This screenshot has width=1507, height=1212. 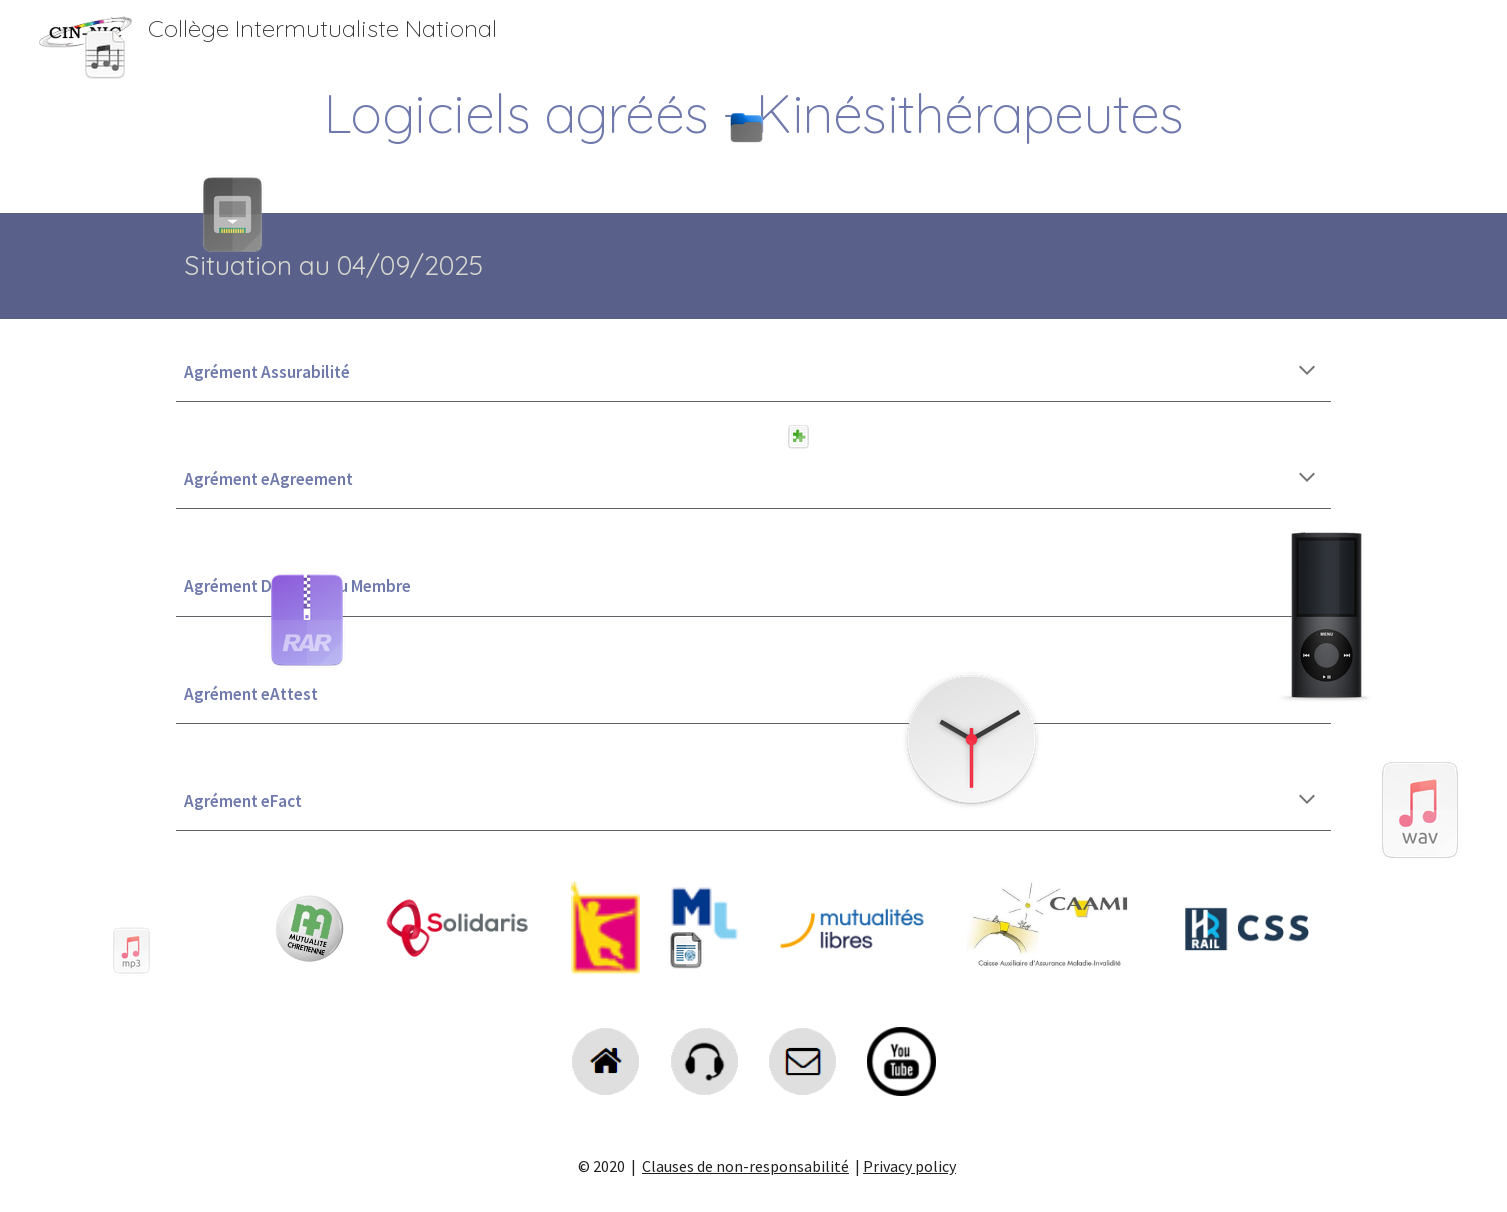 What do you see at coordinates (131, 950) in the screenshot?
I see `an mp3 audio file` at bounding box center [131, 950].